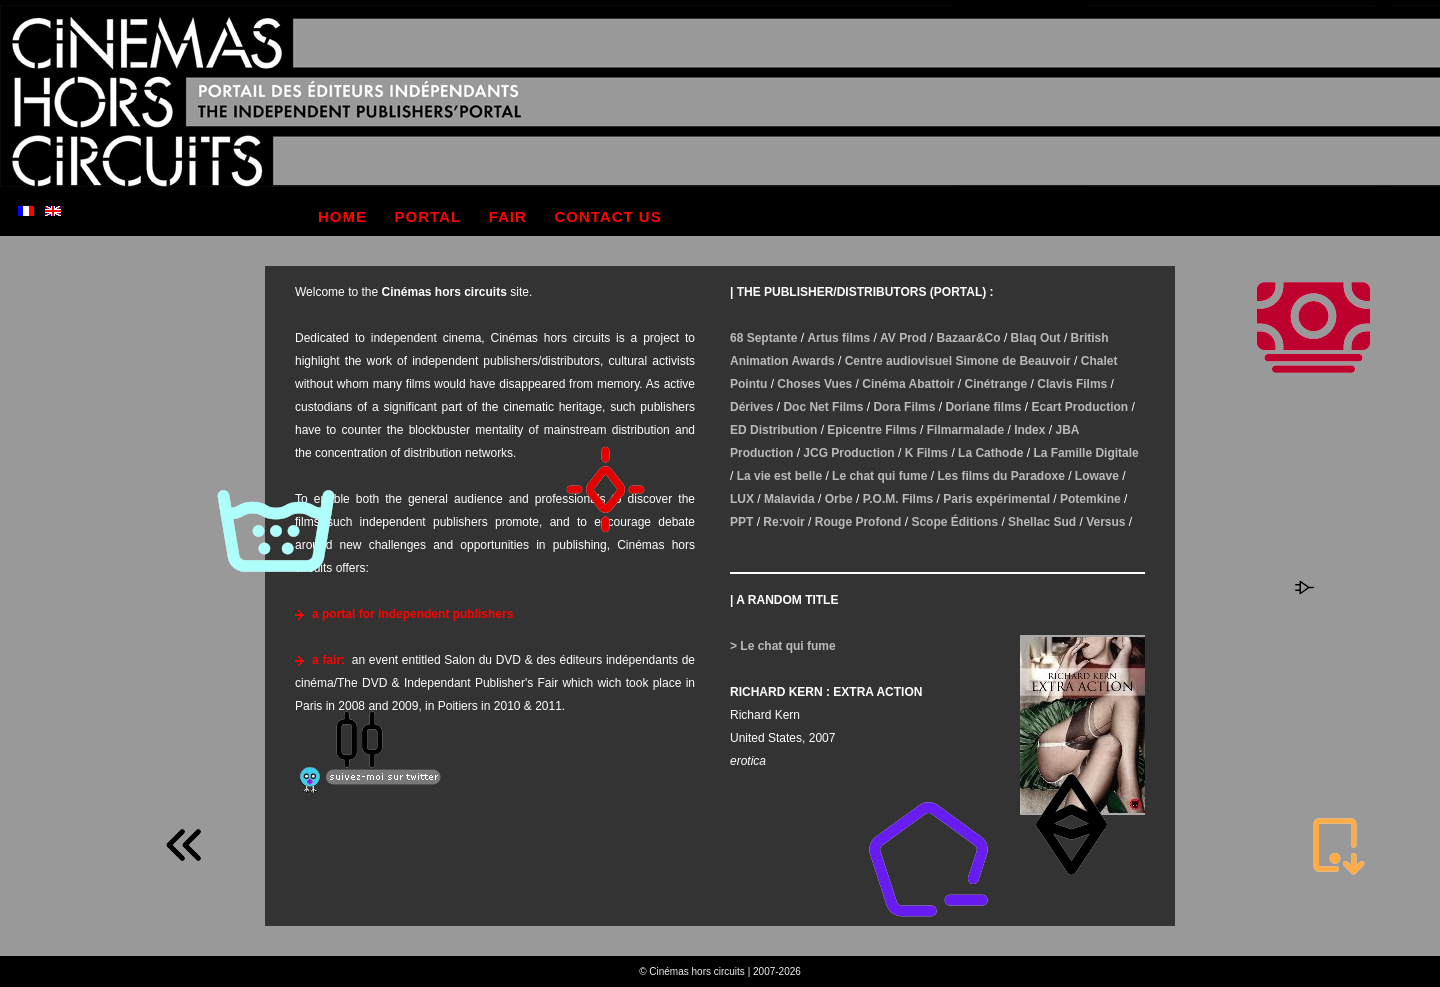  I want to click on skip to previous item or beginning, so click(185, 845).